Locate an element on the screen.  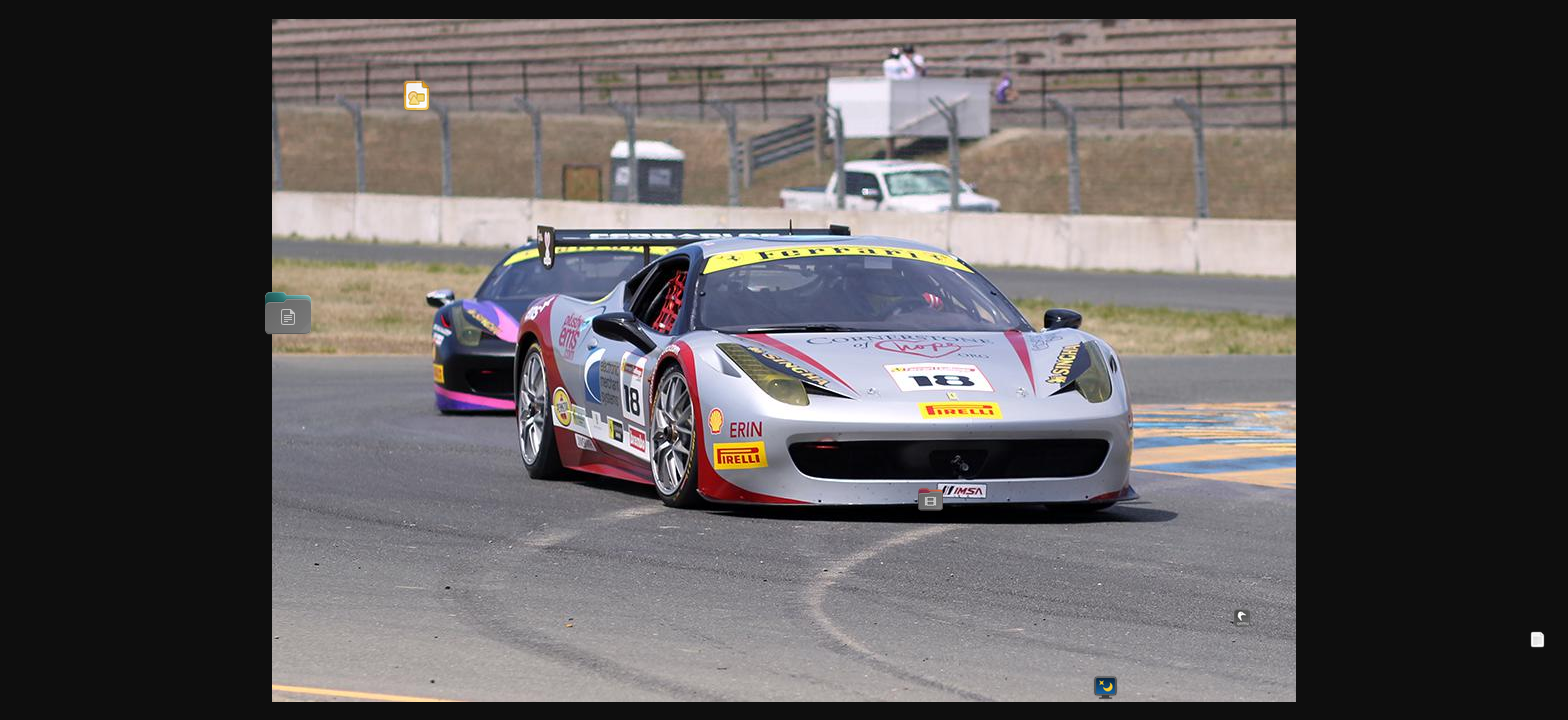
libreoffice draw template file is located at coordinates (416, 95).